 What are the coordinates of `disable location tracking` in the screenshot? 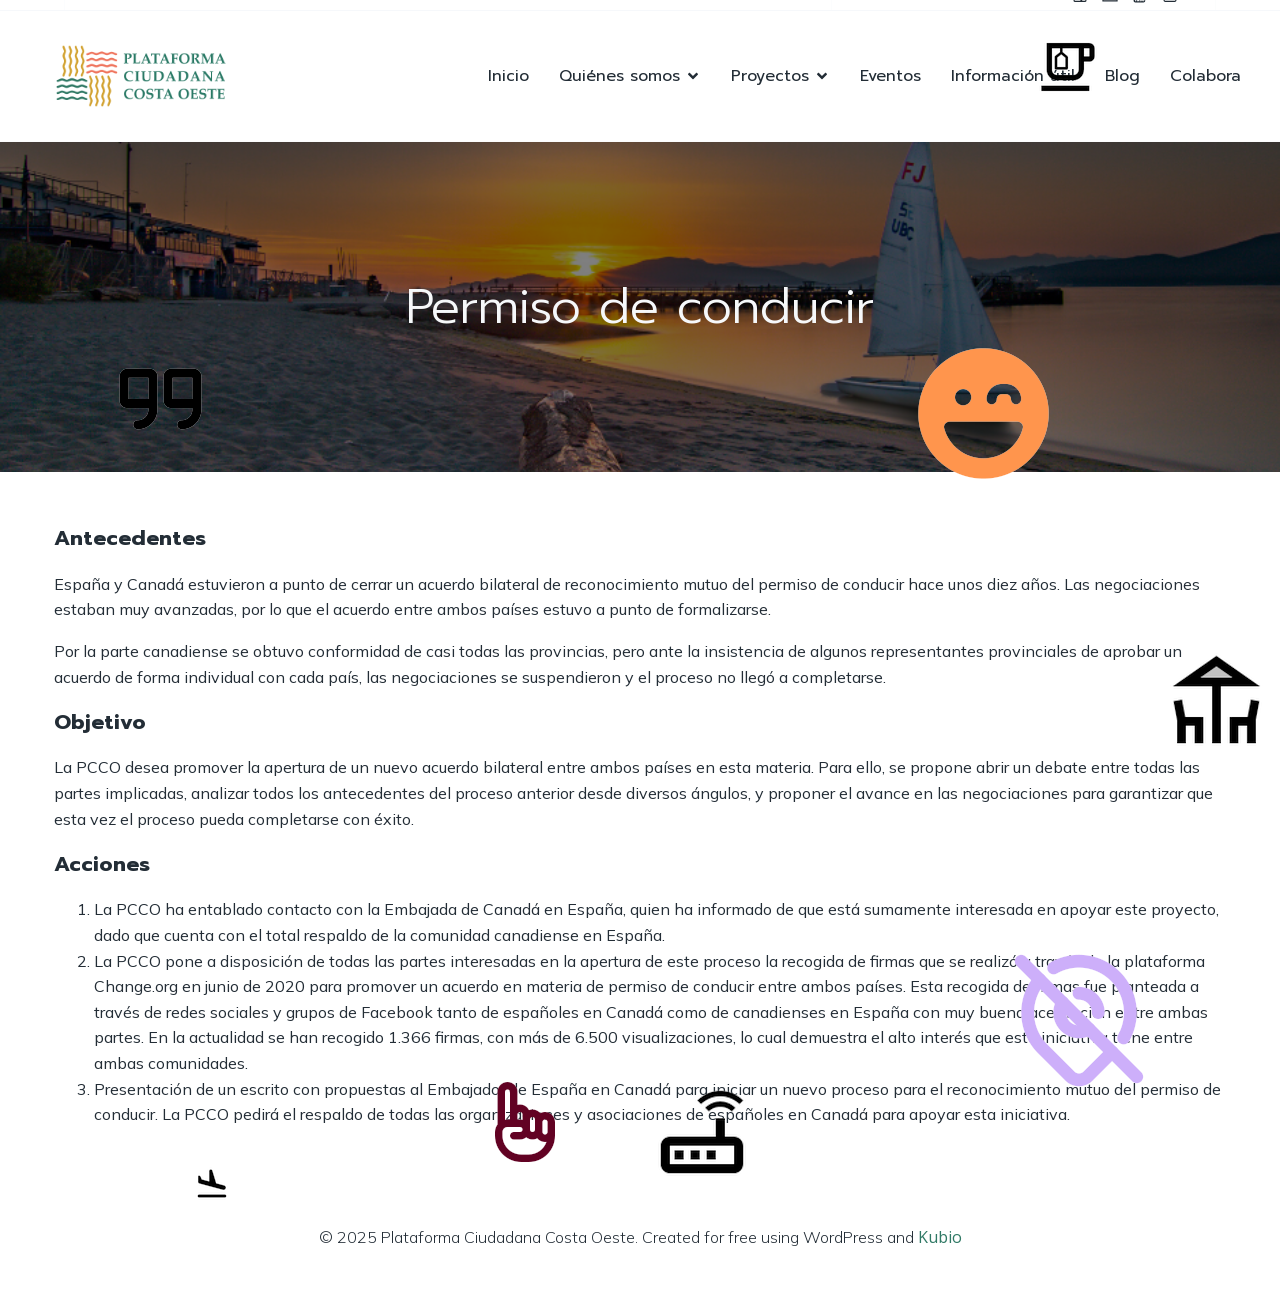 It's located at (1079, 1019).